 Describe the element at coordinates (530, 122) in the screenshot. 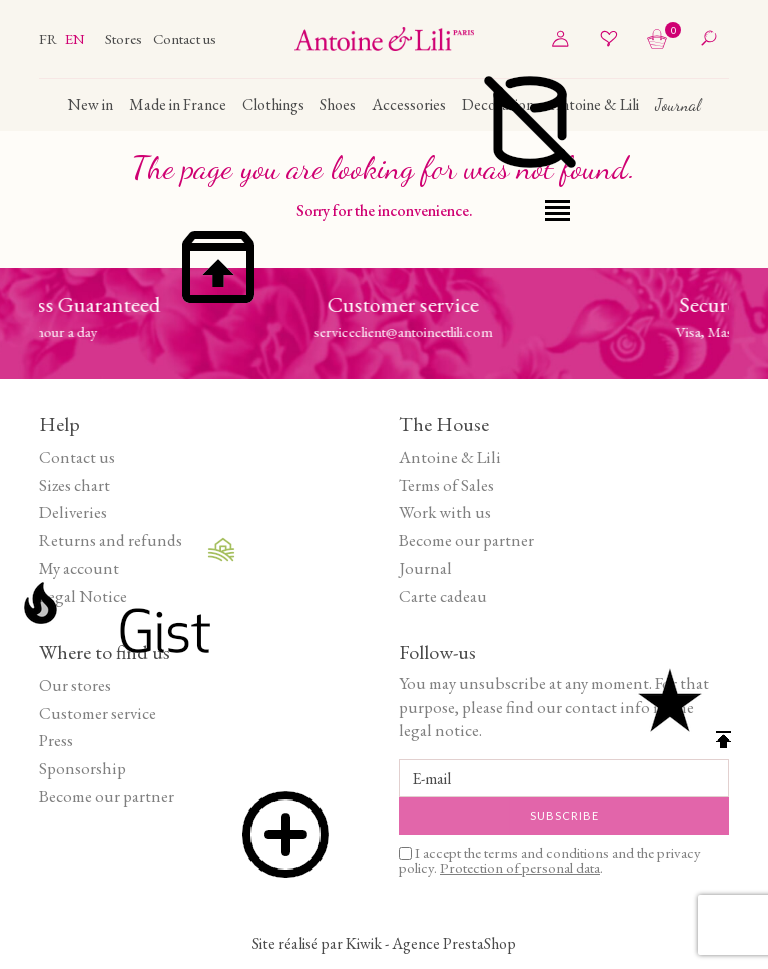

I see `database or storage unavailable` at that location.